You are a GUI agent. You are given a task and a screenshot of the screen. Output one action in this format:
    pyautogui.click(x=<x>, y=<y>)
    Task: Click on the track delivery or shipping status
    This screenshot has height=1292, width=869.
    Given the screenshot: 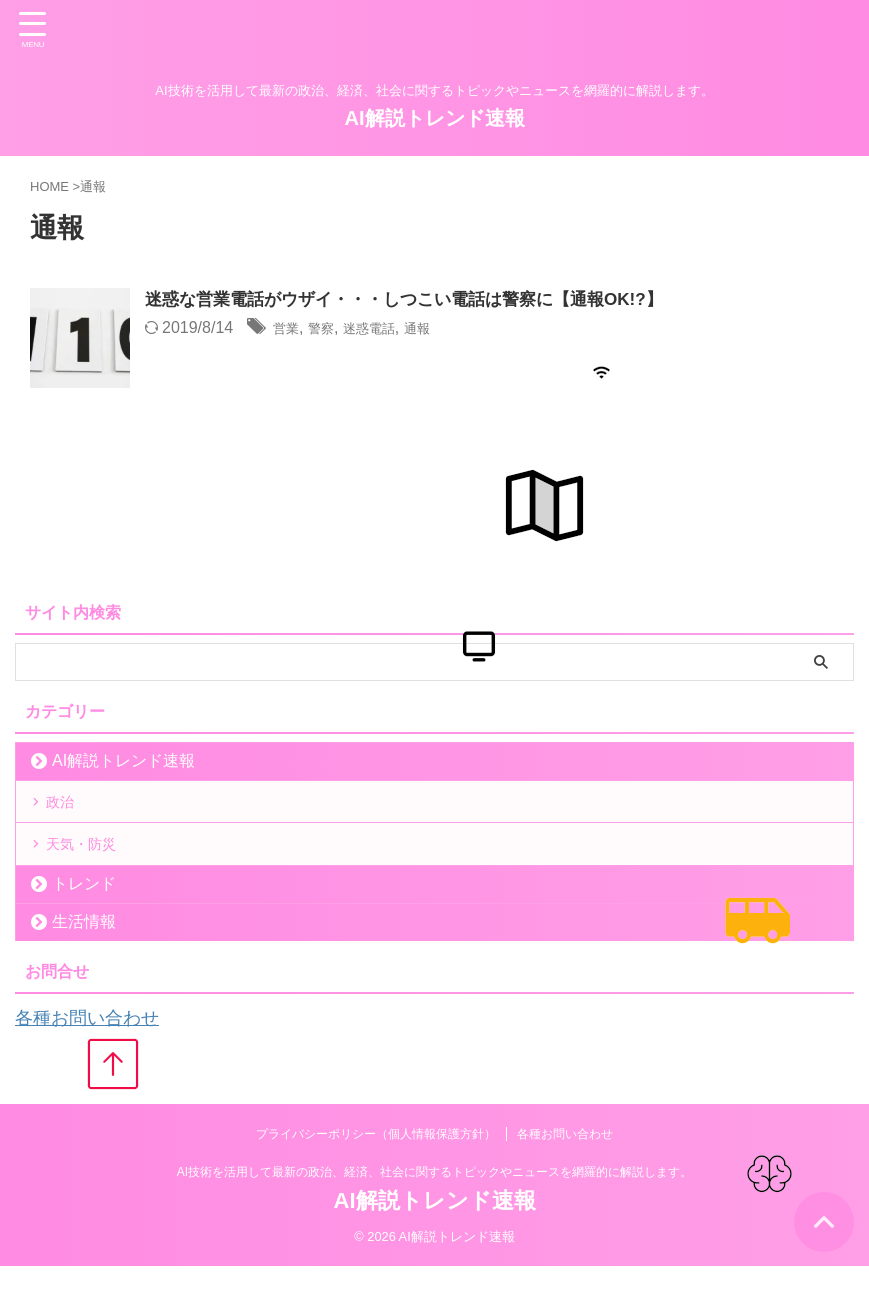 What is the action you would take?
    pyautogui.click(x=755, y=919)
    